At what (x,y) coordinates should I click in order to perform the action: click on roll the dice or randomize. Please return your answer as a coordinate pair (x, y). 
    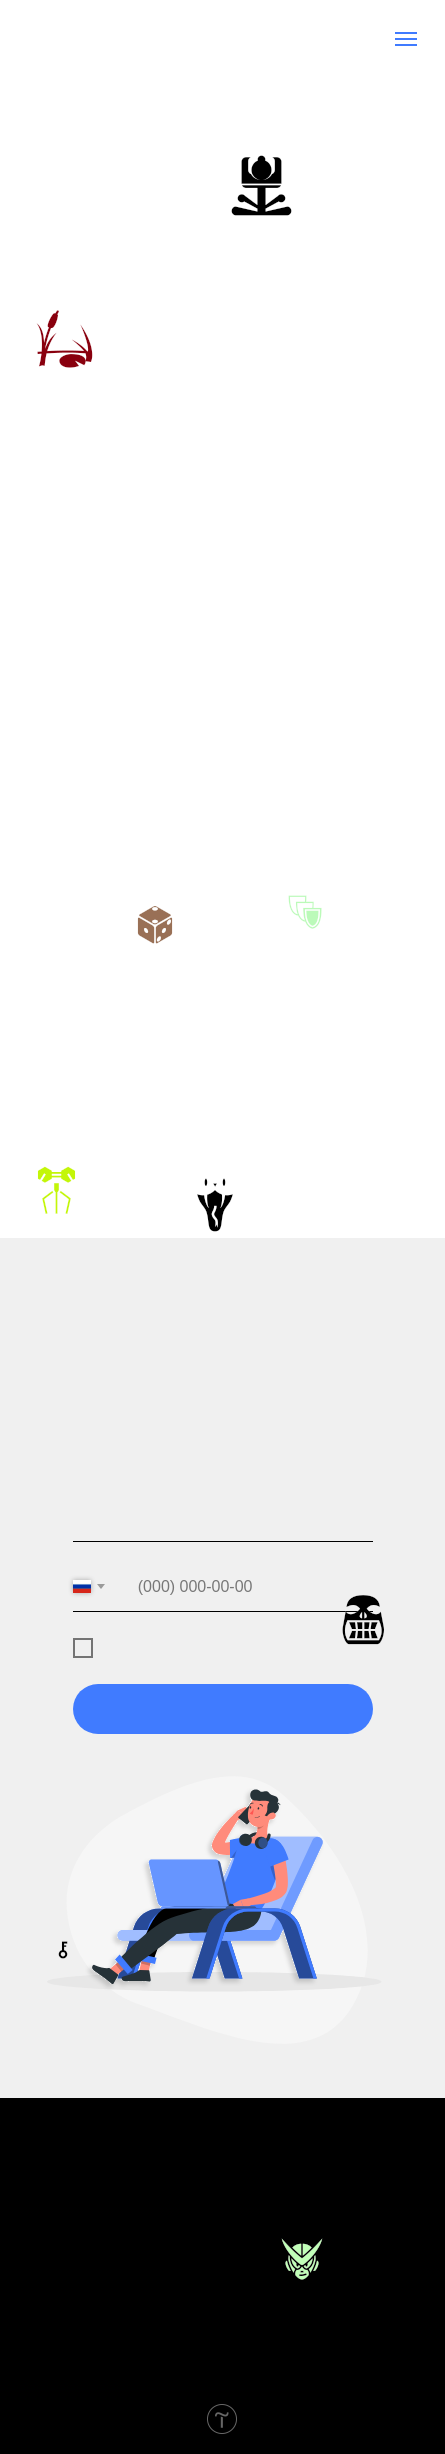
    Looking at the image, I should click on (155, 925).